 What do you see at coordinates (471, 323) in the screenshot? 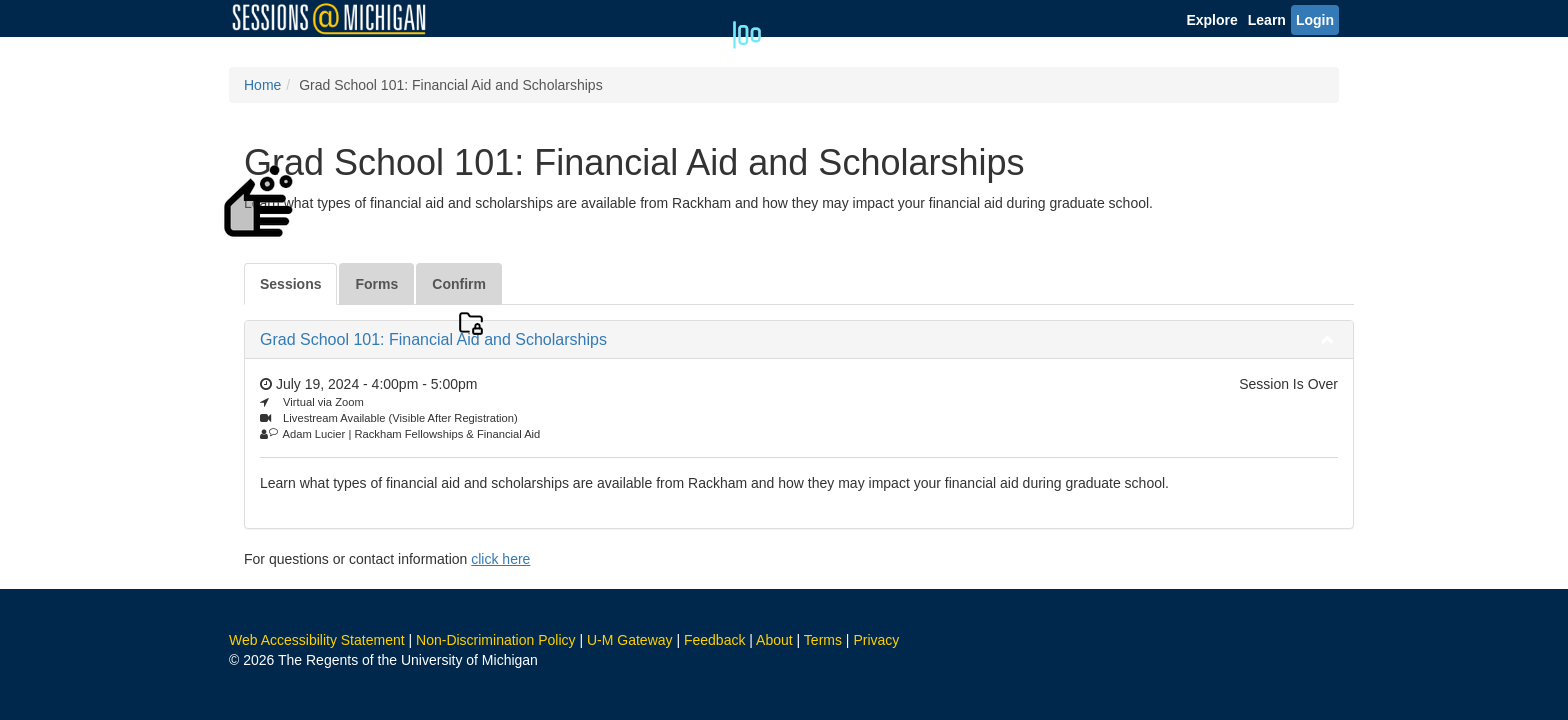
I see `access a password-protected folder` at bounding box center [471, 323].